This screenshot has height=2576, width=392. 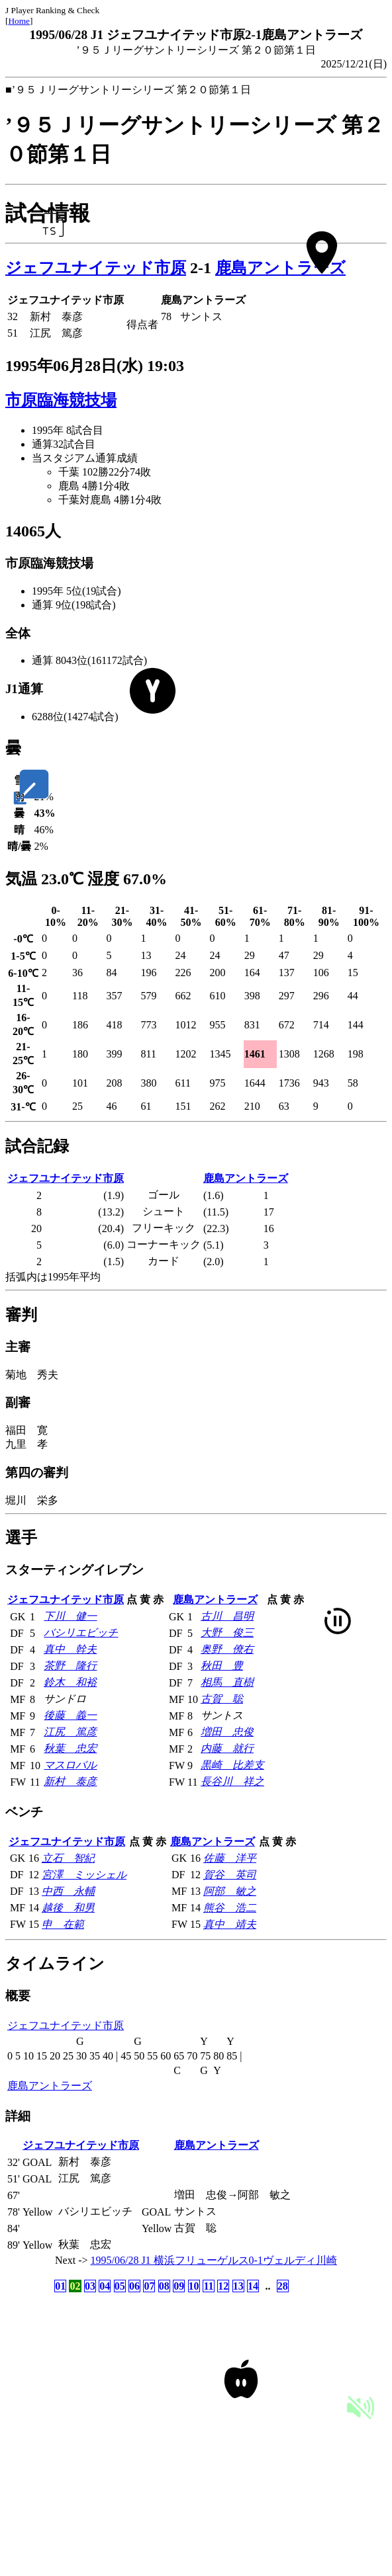 I want to click on access nutrition information, so click(x=241, y=2379).